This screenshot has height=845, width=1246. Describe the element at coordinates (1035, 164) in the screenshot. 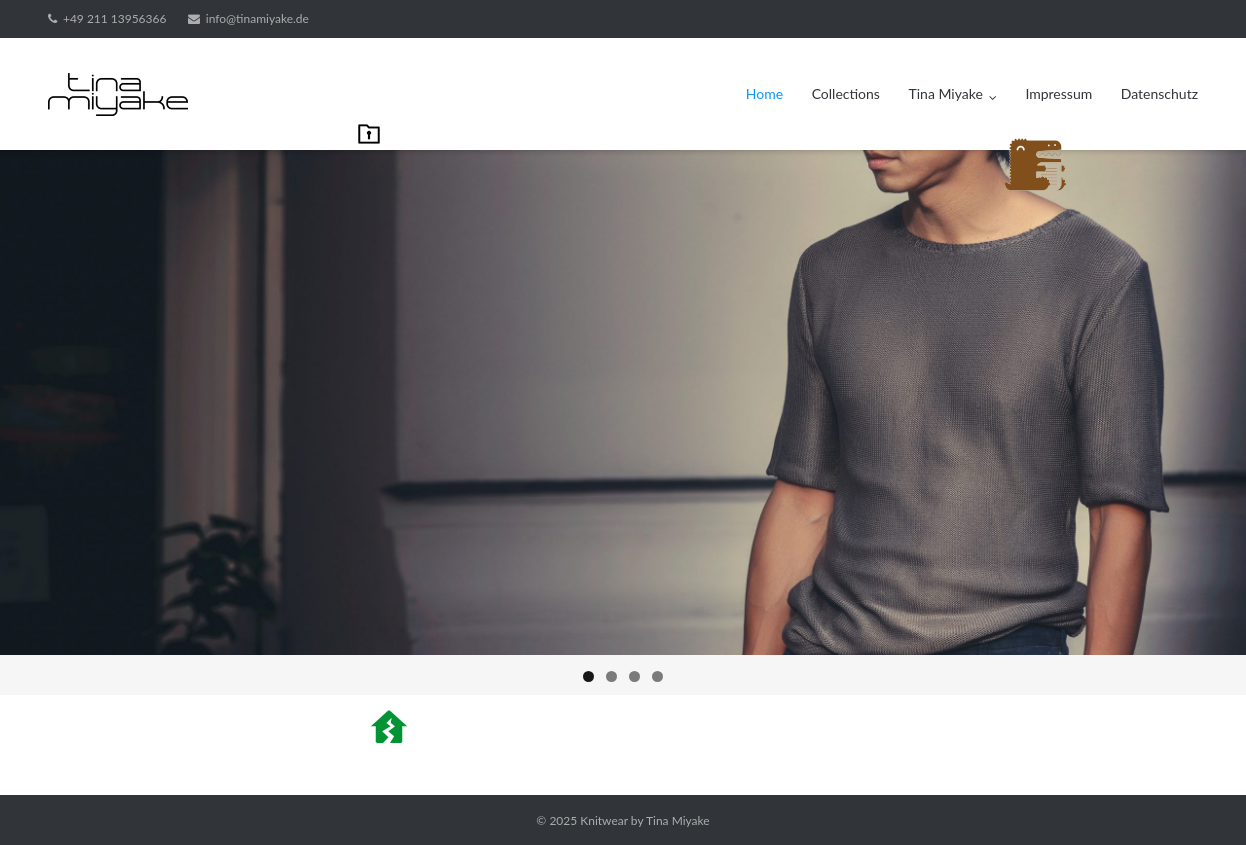

I see `visit docusaurus documentation site` at that location.